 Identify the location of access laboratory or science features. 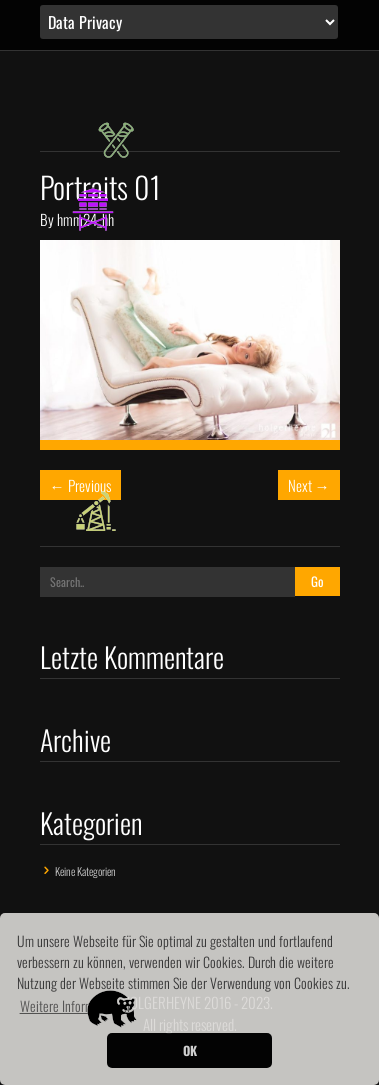
(116, 140).